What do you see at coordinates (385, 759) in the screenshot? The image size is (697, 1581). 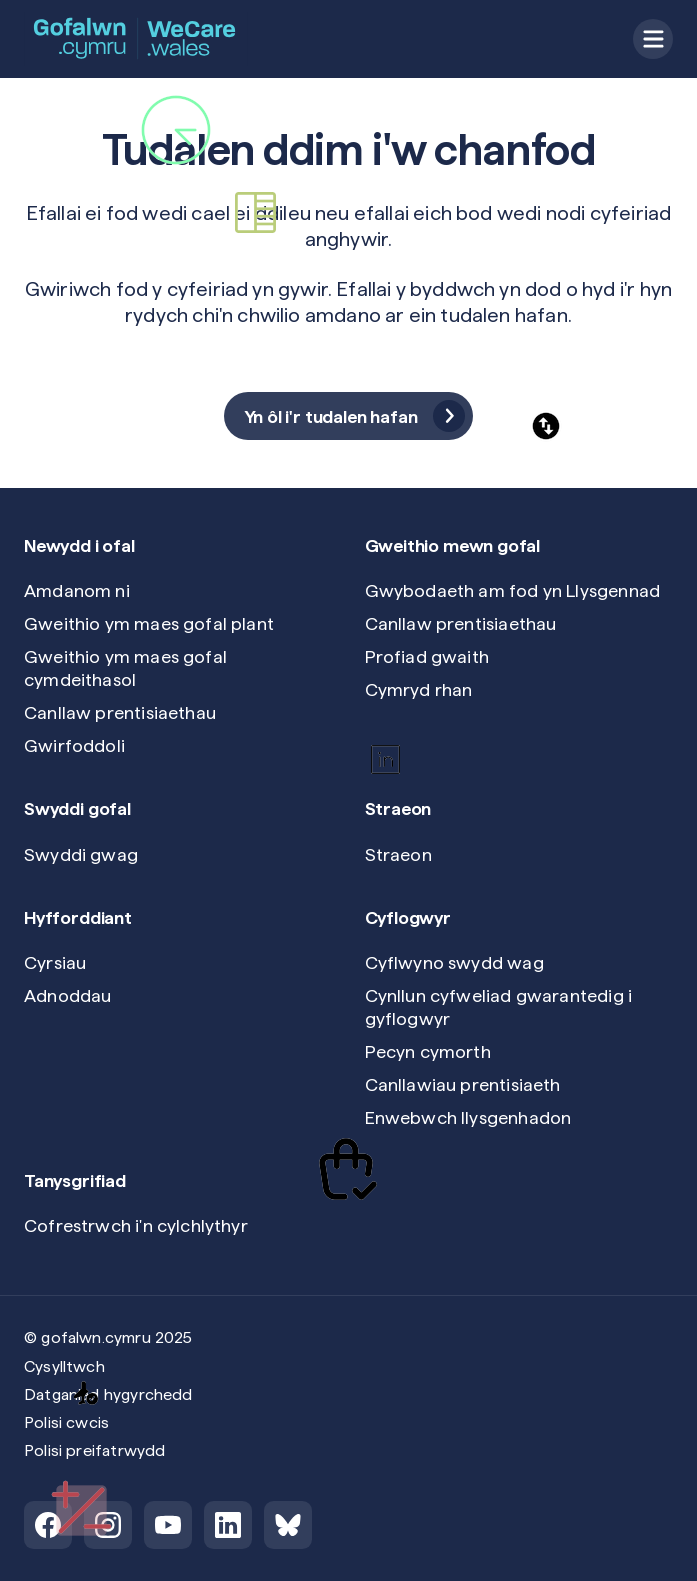 I see `open LinkedIn profile or page` at bounding box center [385, 759].